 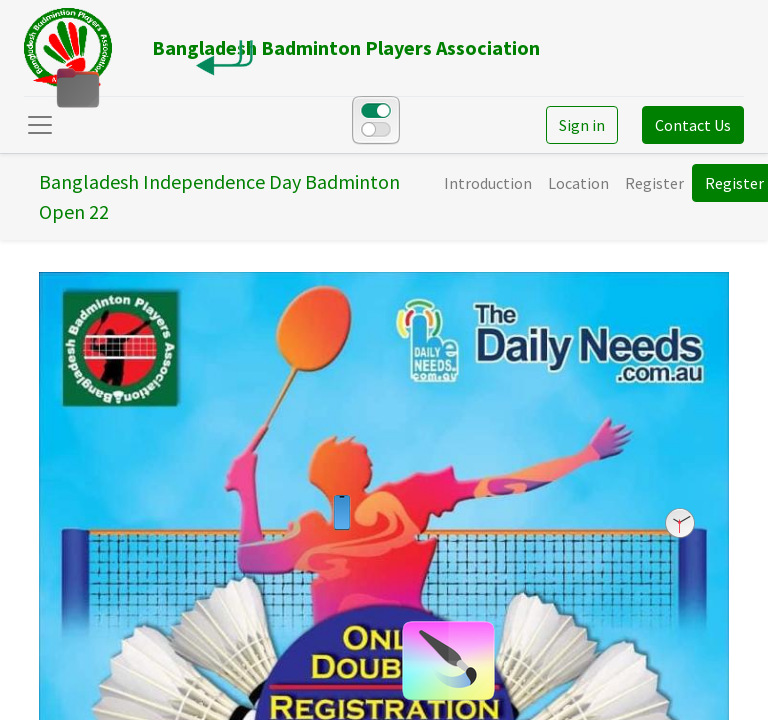 What do you see at coordinates (680, 523) in the screenshot?
I see `access recently opened files or folders` at bounding box center [680, 523].